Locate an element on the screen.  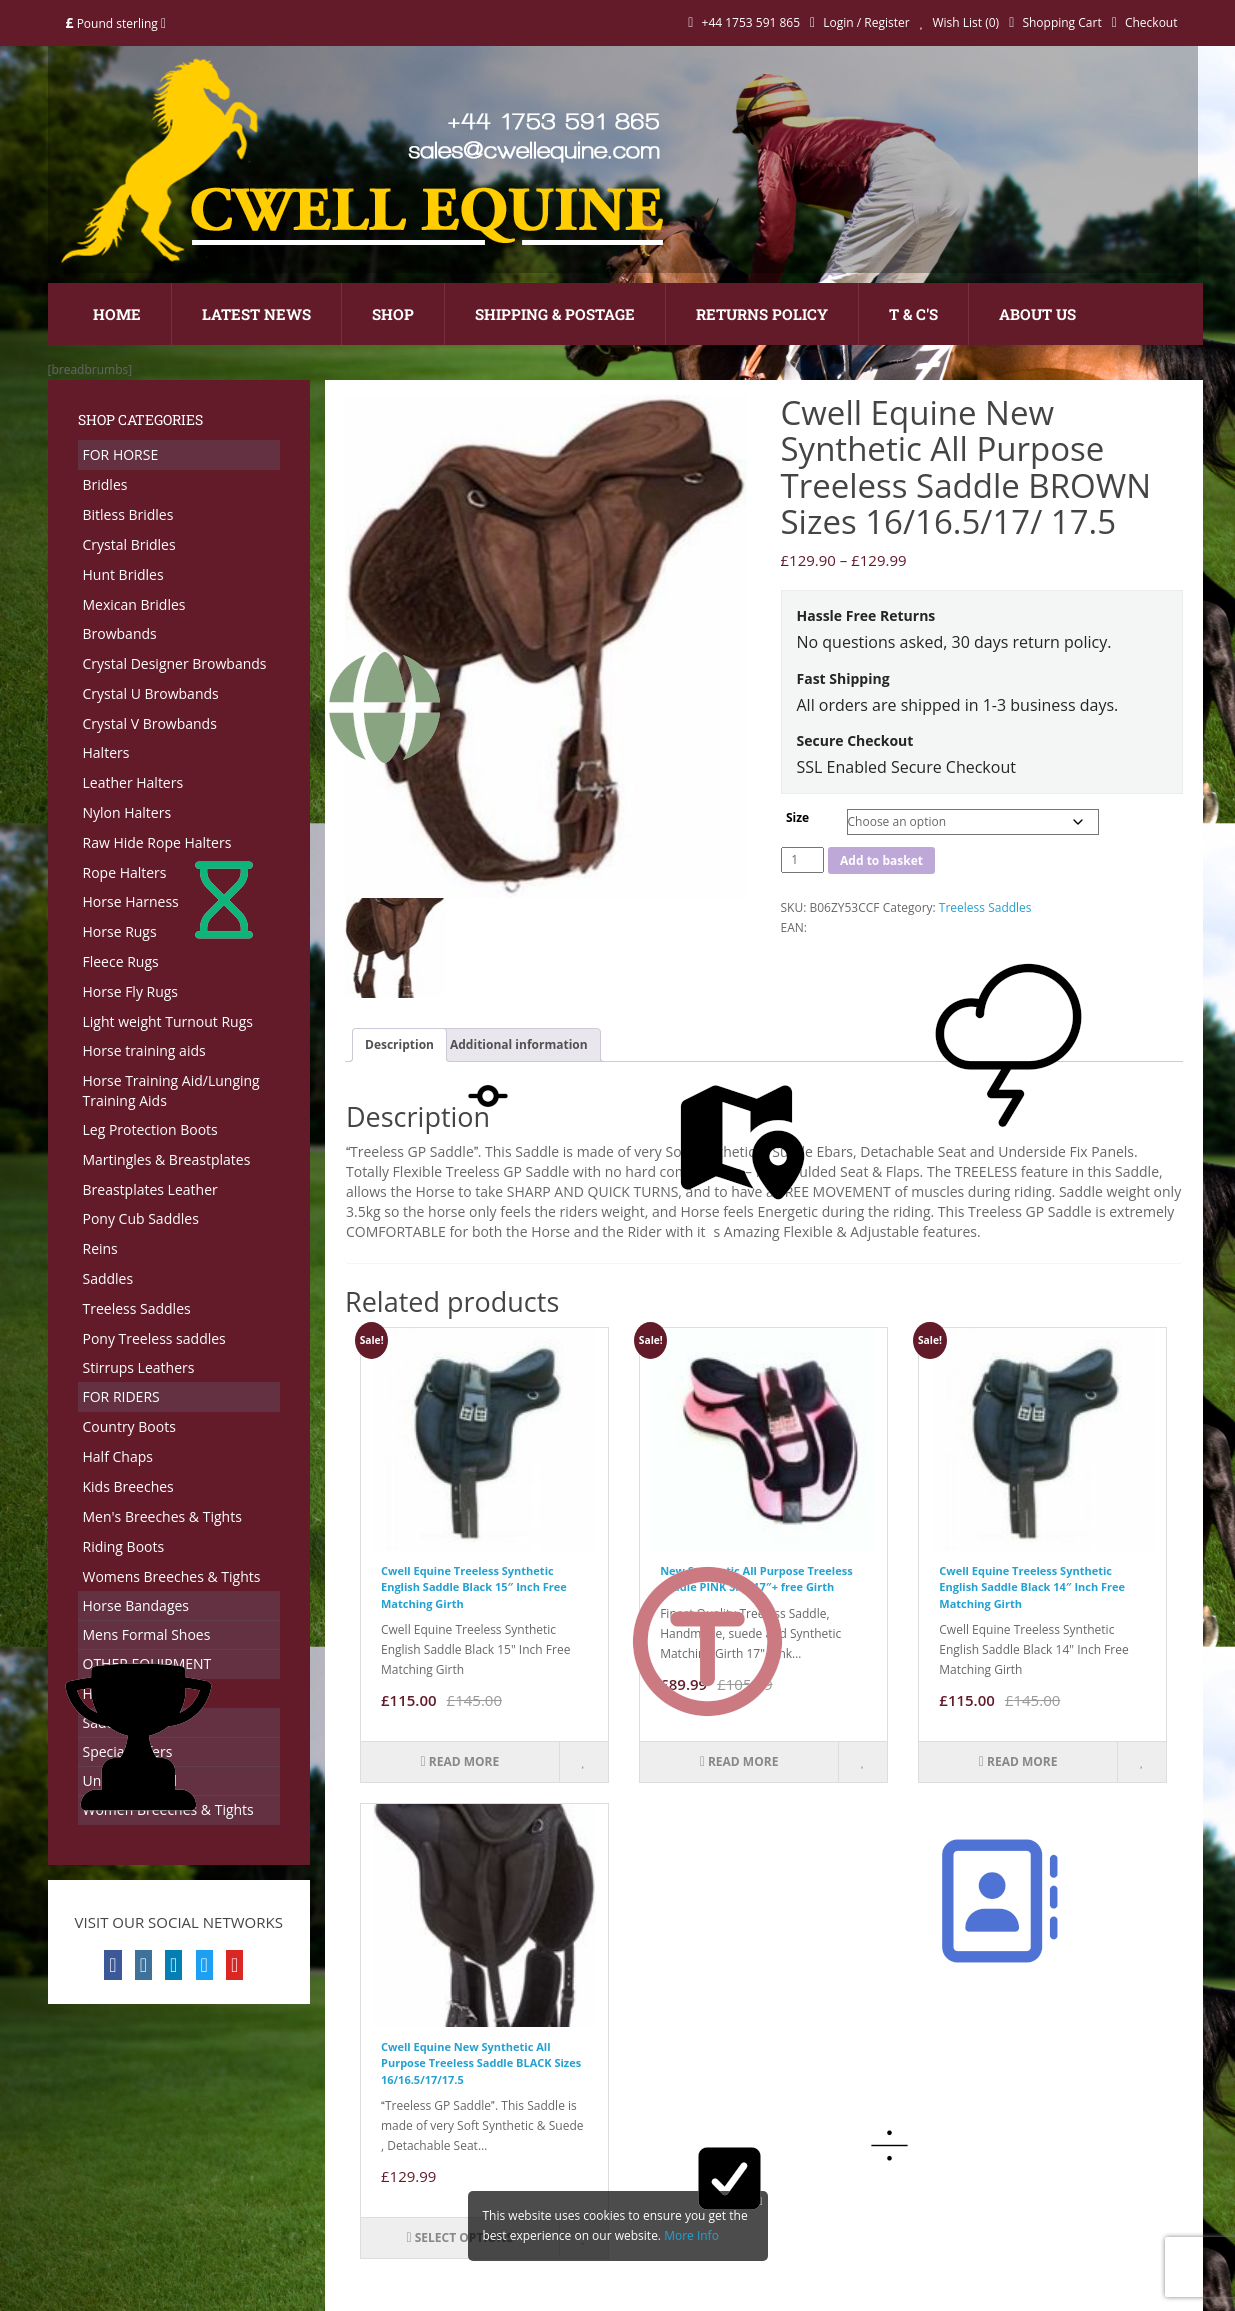
confirm or submit an action is located at coordinates (729, 2178).